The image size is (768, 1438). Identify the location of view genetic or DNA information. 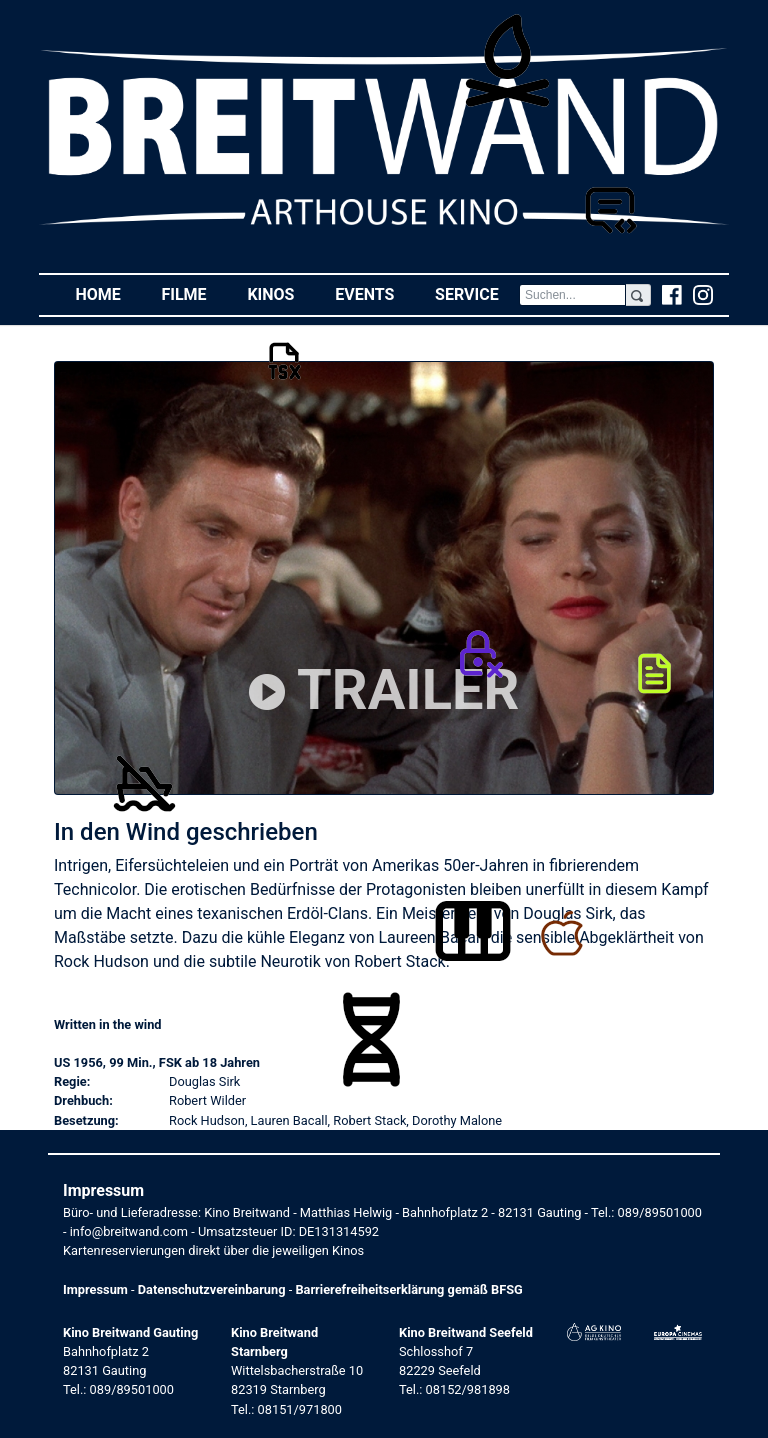
(371, 1039).